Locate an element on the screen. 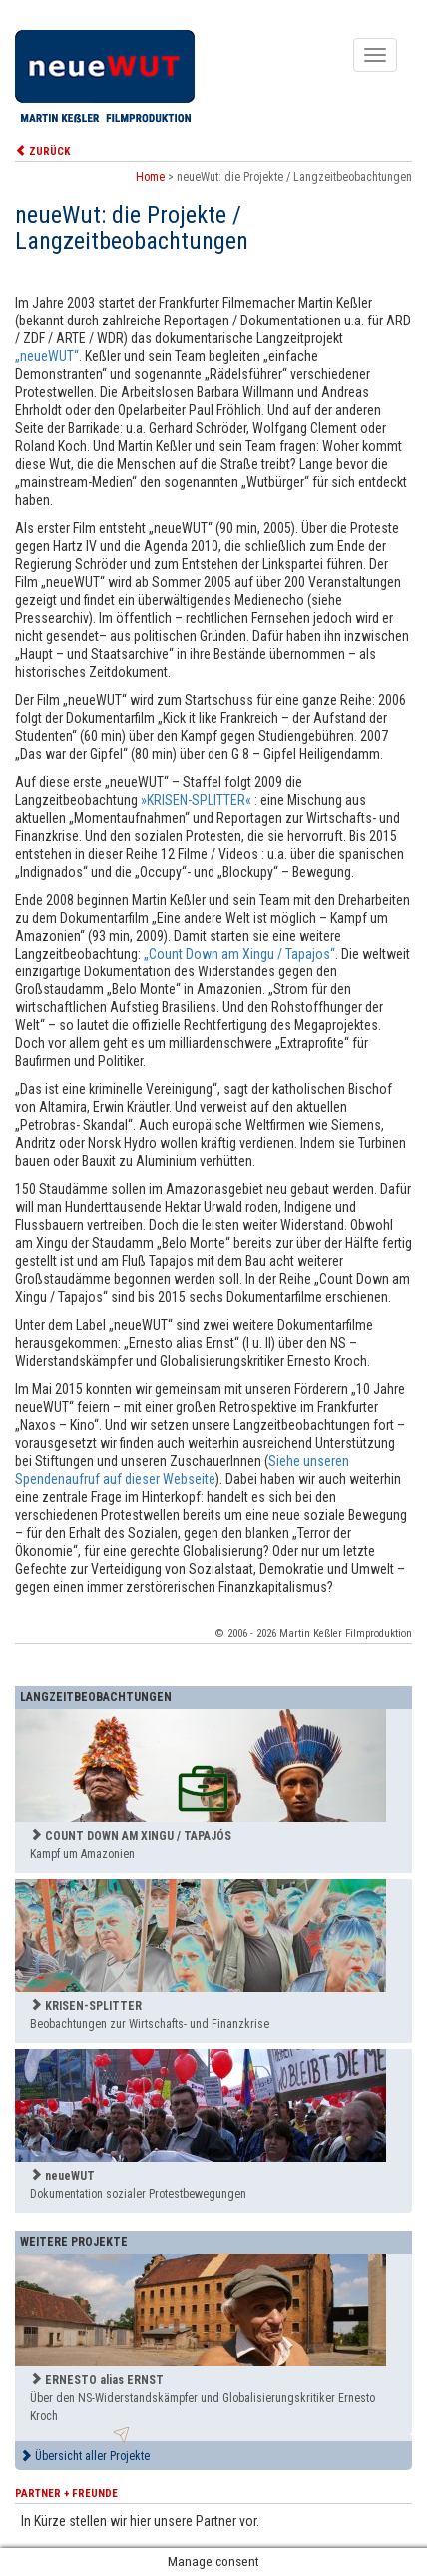  send a message is located at coordinates (122, 2434).